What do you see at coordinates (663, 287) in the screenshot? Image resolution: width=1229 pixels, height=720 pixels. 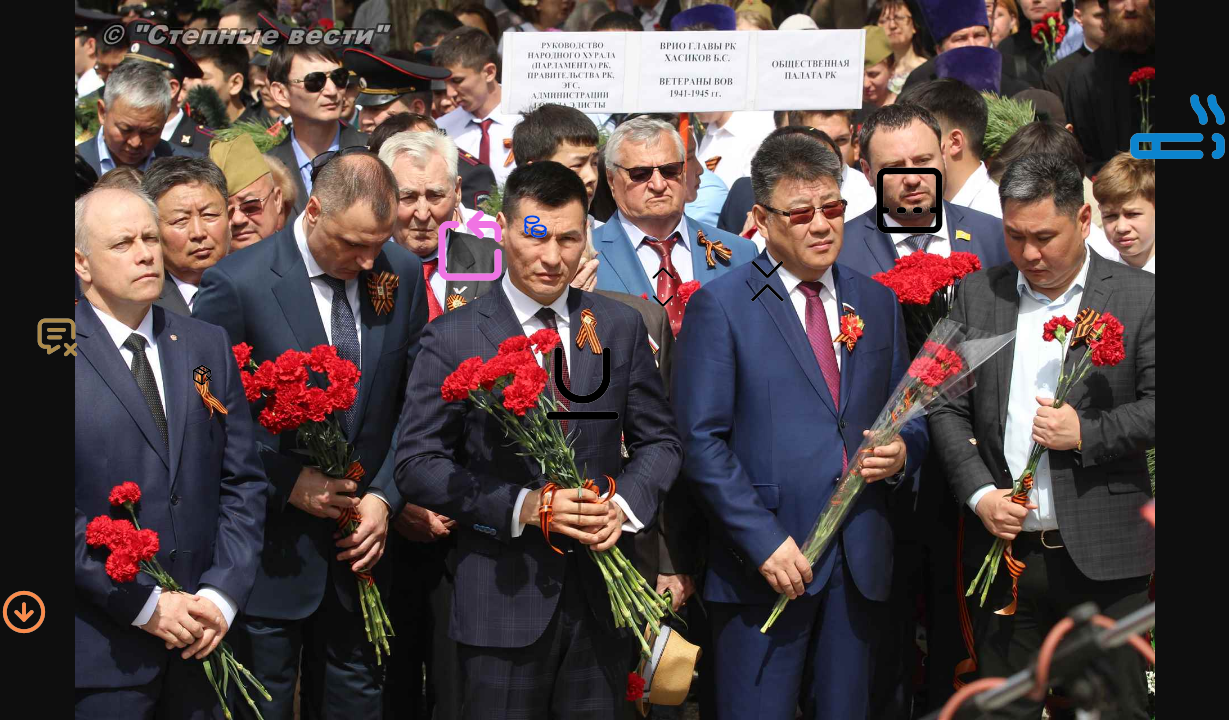 I see `expand or collapse a dropdown menu` at bounding box center [663, 287].